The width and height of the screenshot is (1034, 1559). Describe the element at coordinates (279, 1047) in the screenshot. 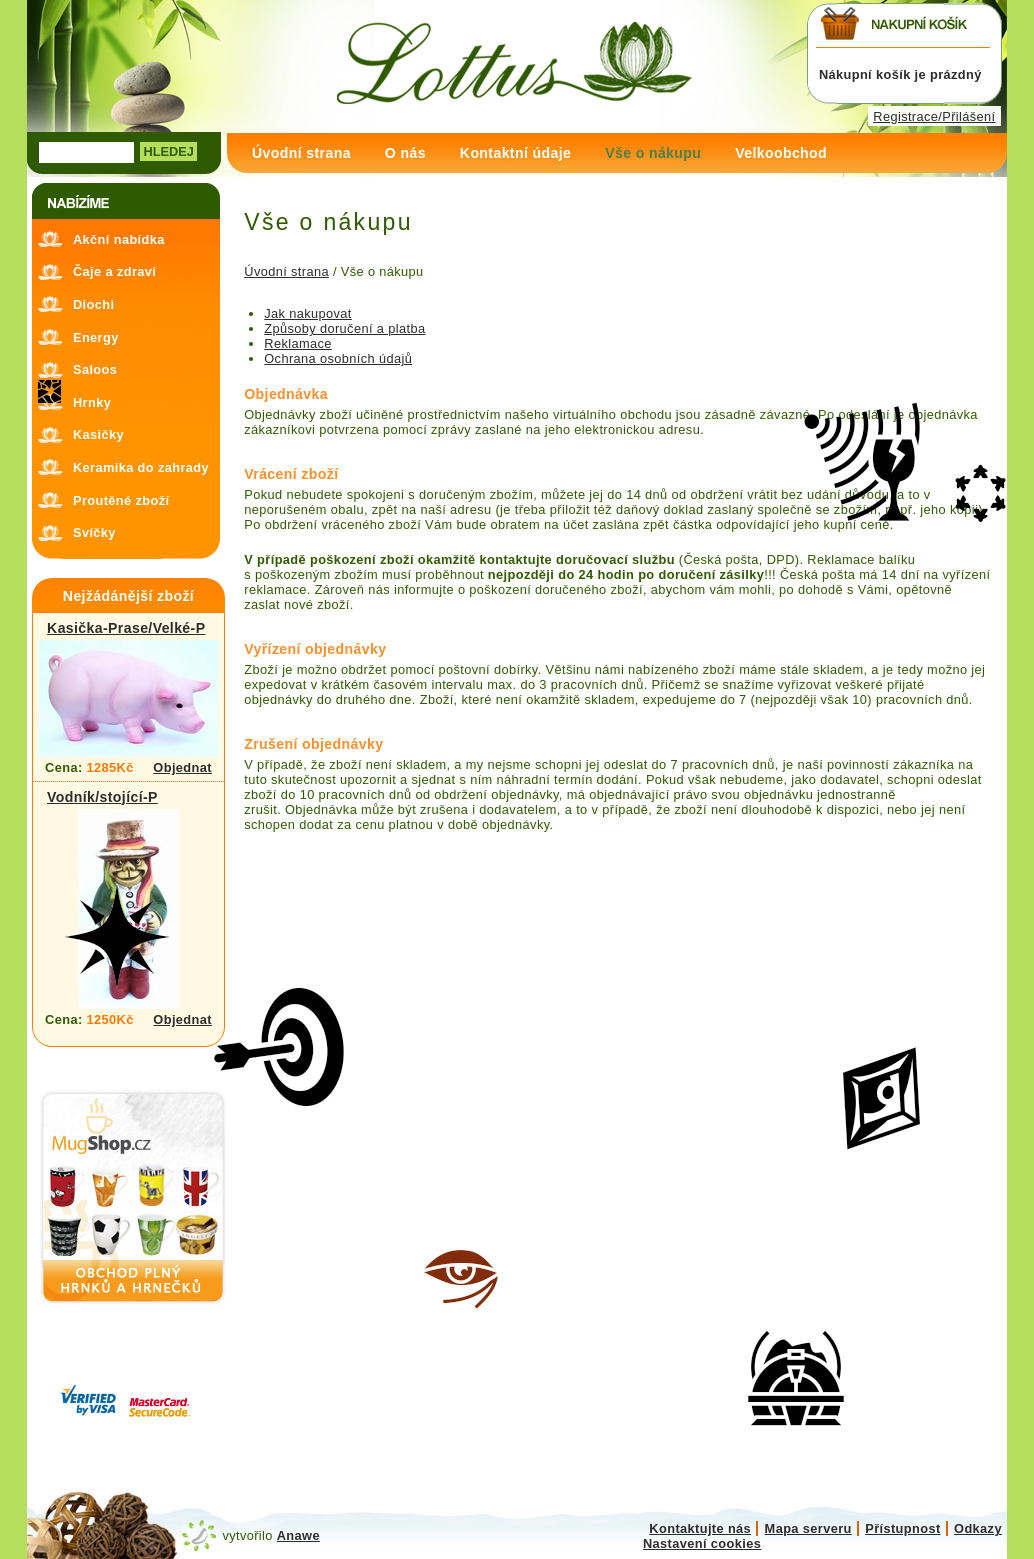

I see `set or view your goals` at that location.